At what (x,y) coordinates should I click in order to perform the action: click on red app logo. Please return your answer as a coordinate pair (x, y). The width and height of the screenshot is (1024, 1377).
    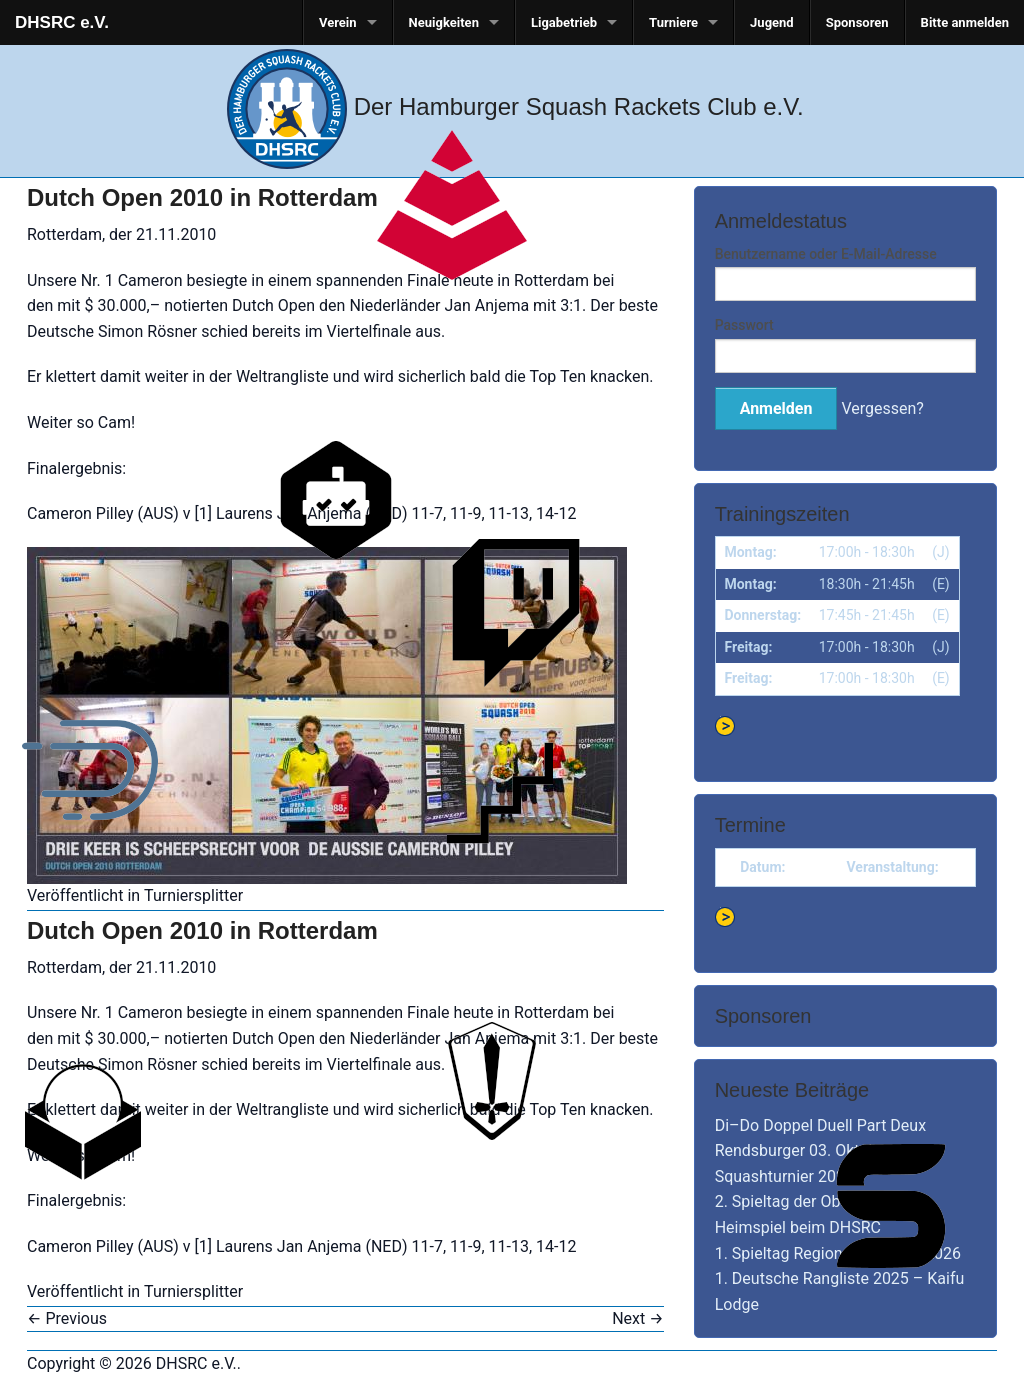
    Looking at the image, I should click on (452, 205).